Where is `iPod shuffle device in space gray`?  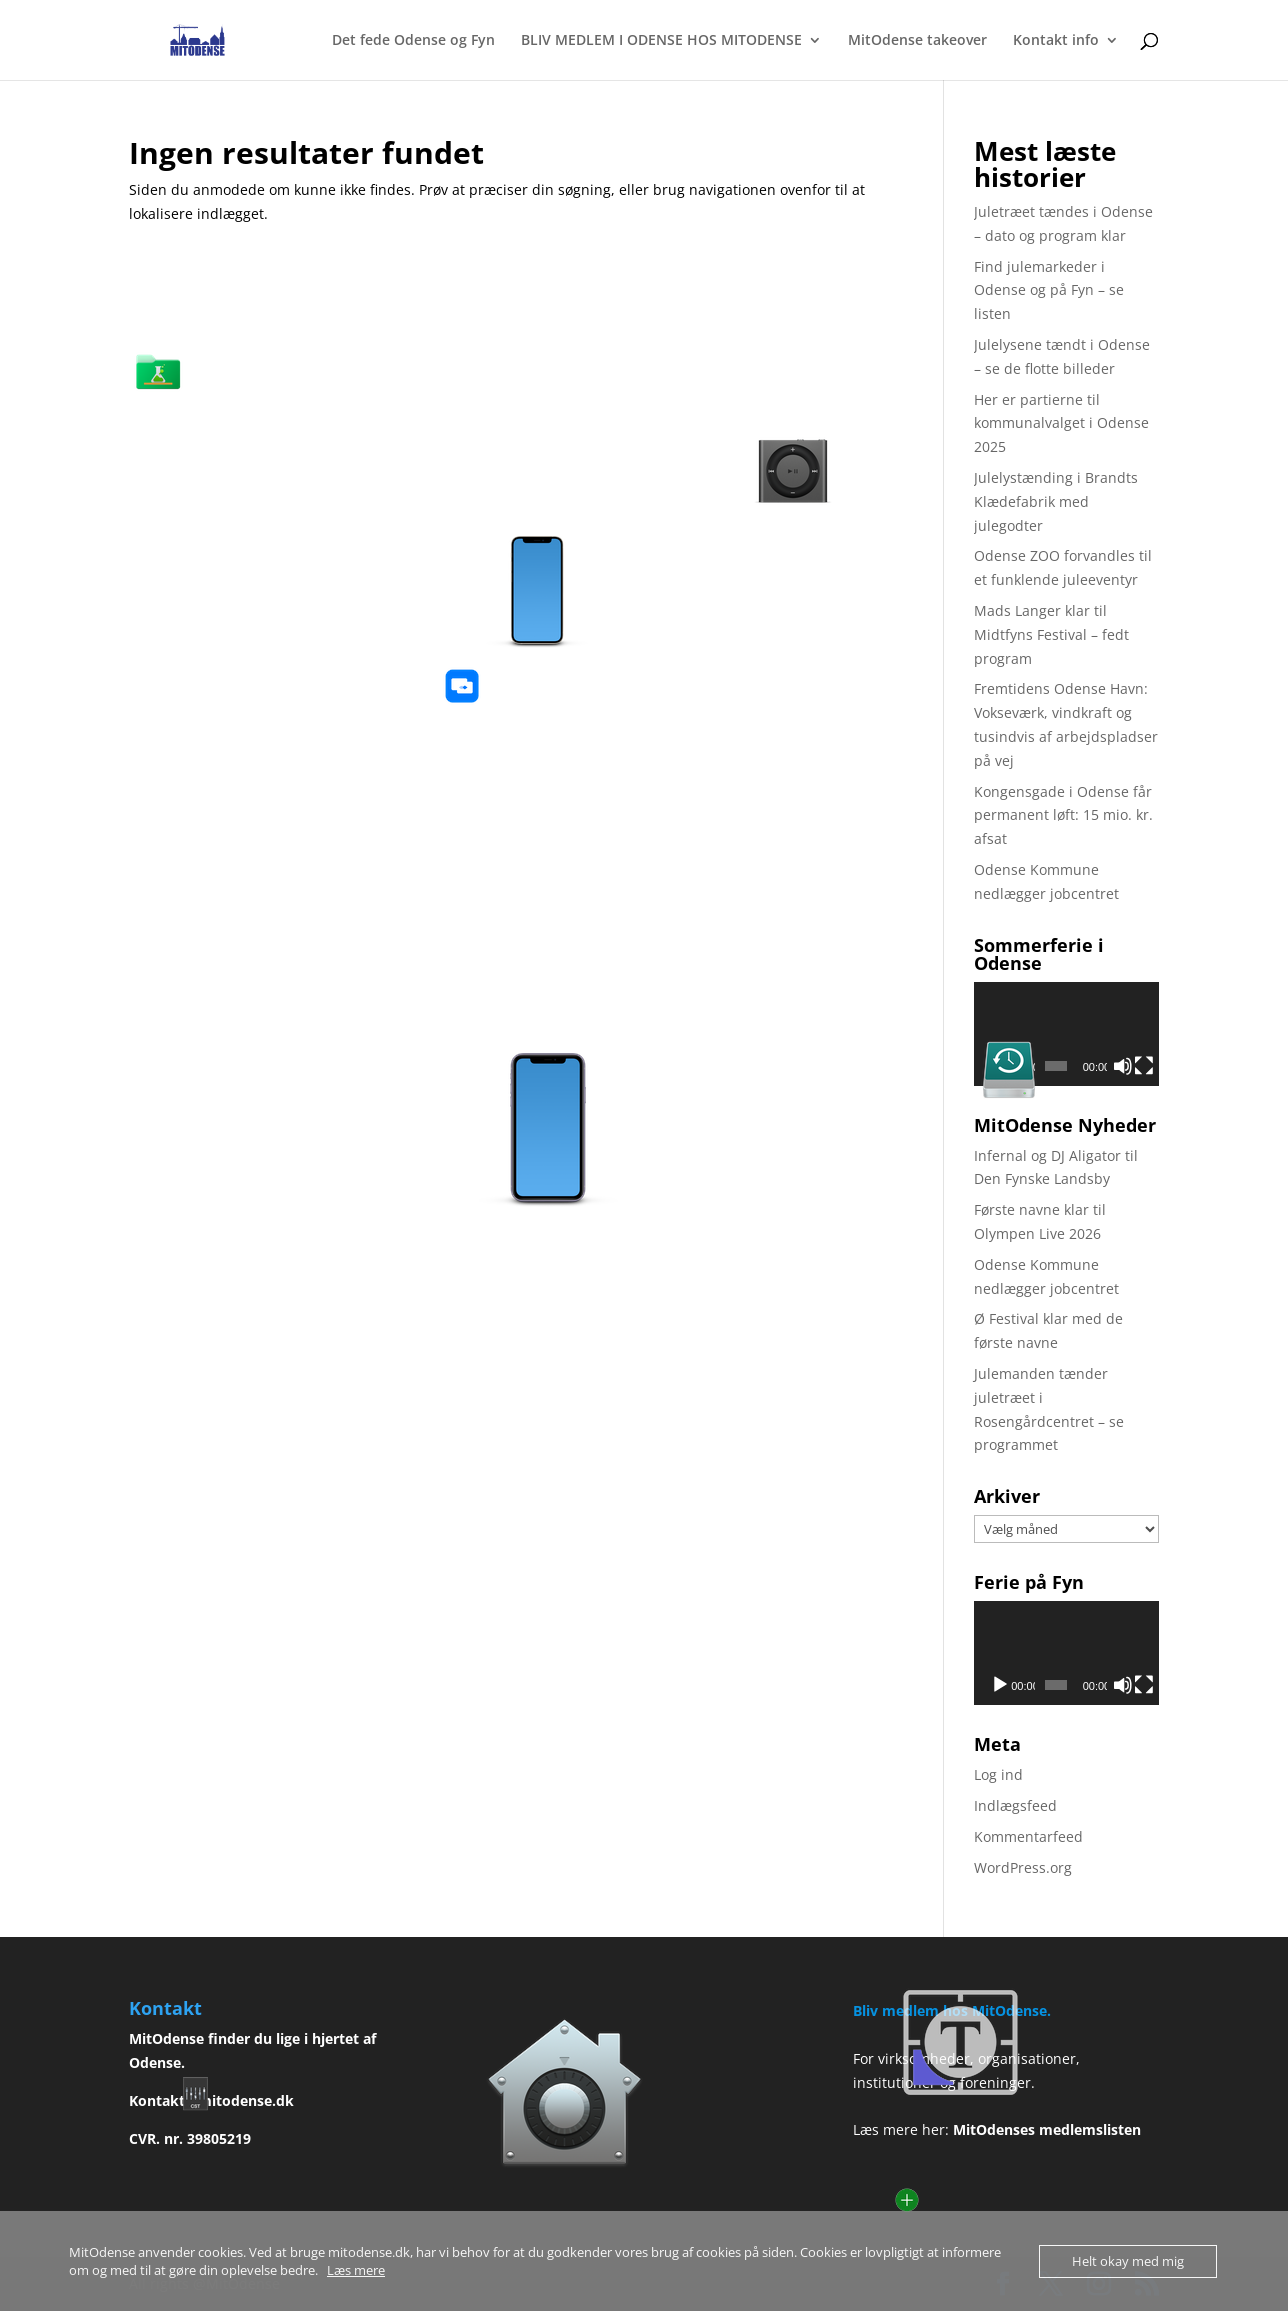 iPod shuffle device in space gray is located at coordinates (793, 471).